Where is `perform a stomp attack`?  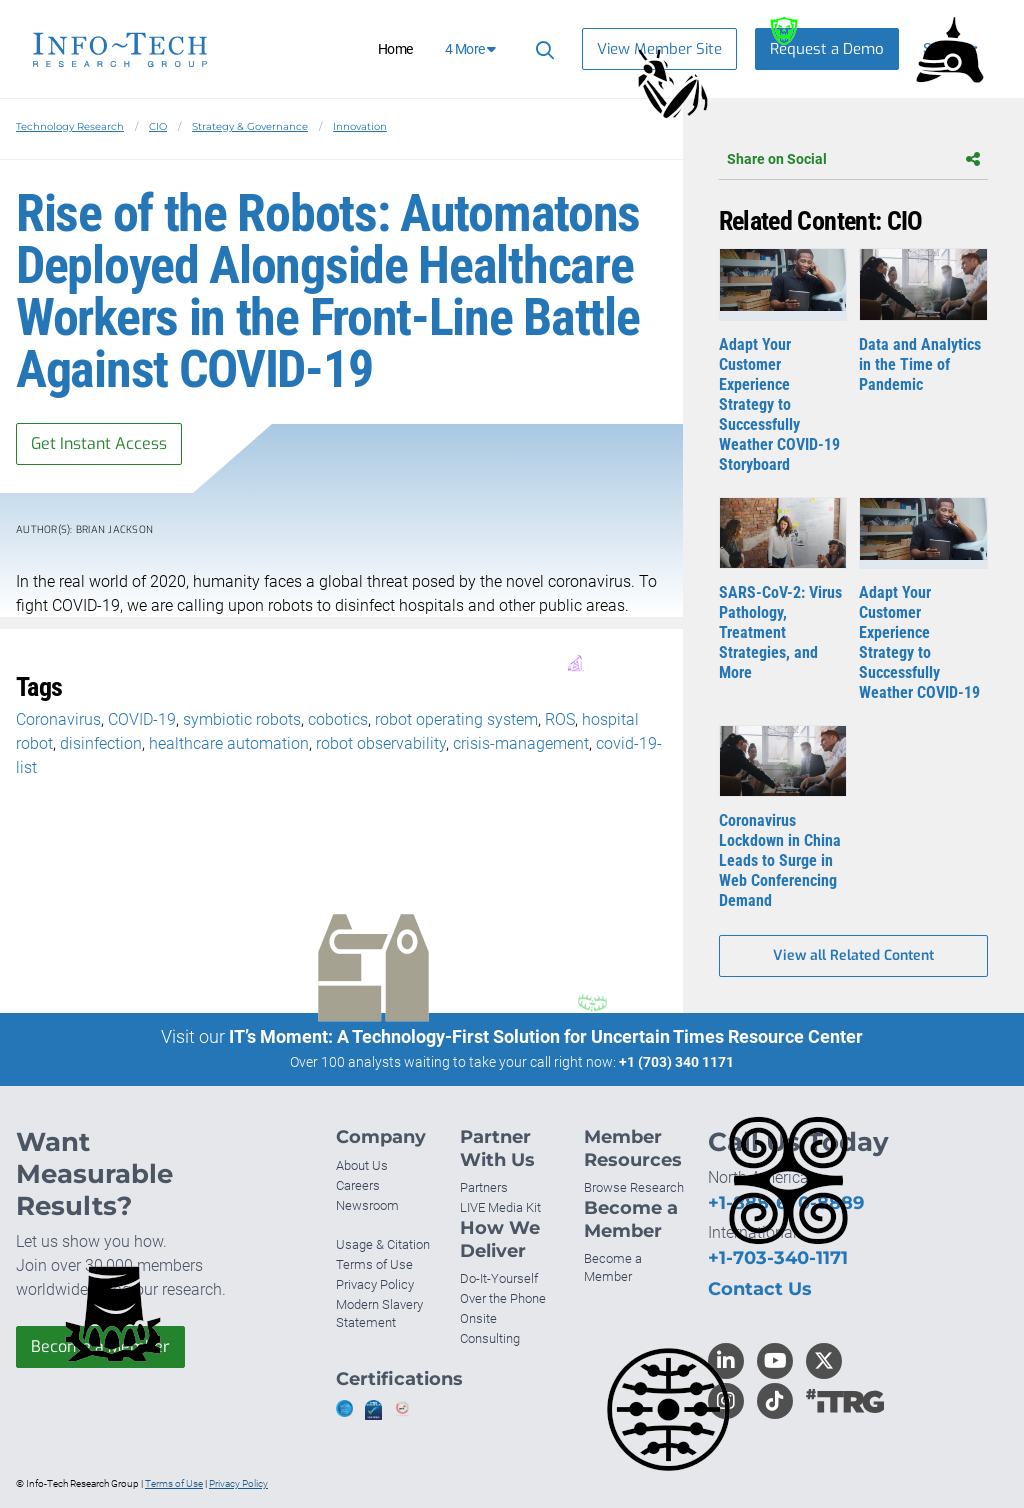 perform a stomp attack is located at coordinates (113, 1314).